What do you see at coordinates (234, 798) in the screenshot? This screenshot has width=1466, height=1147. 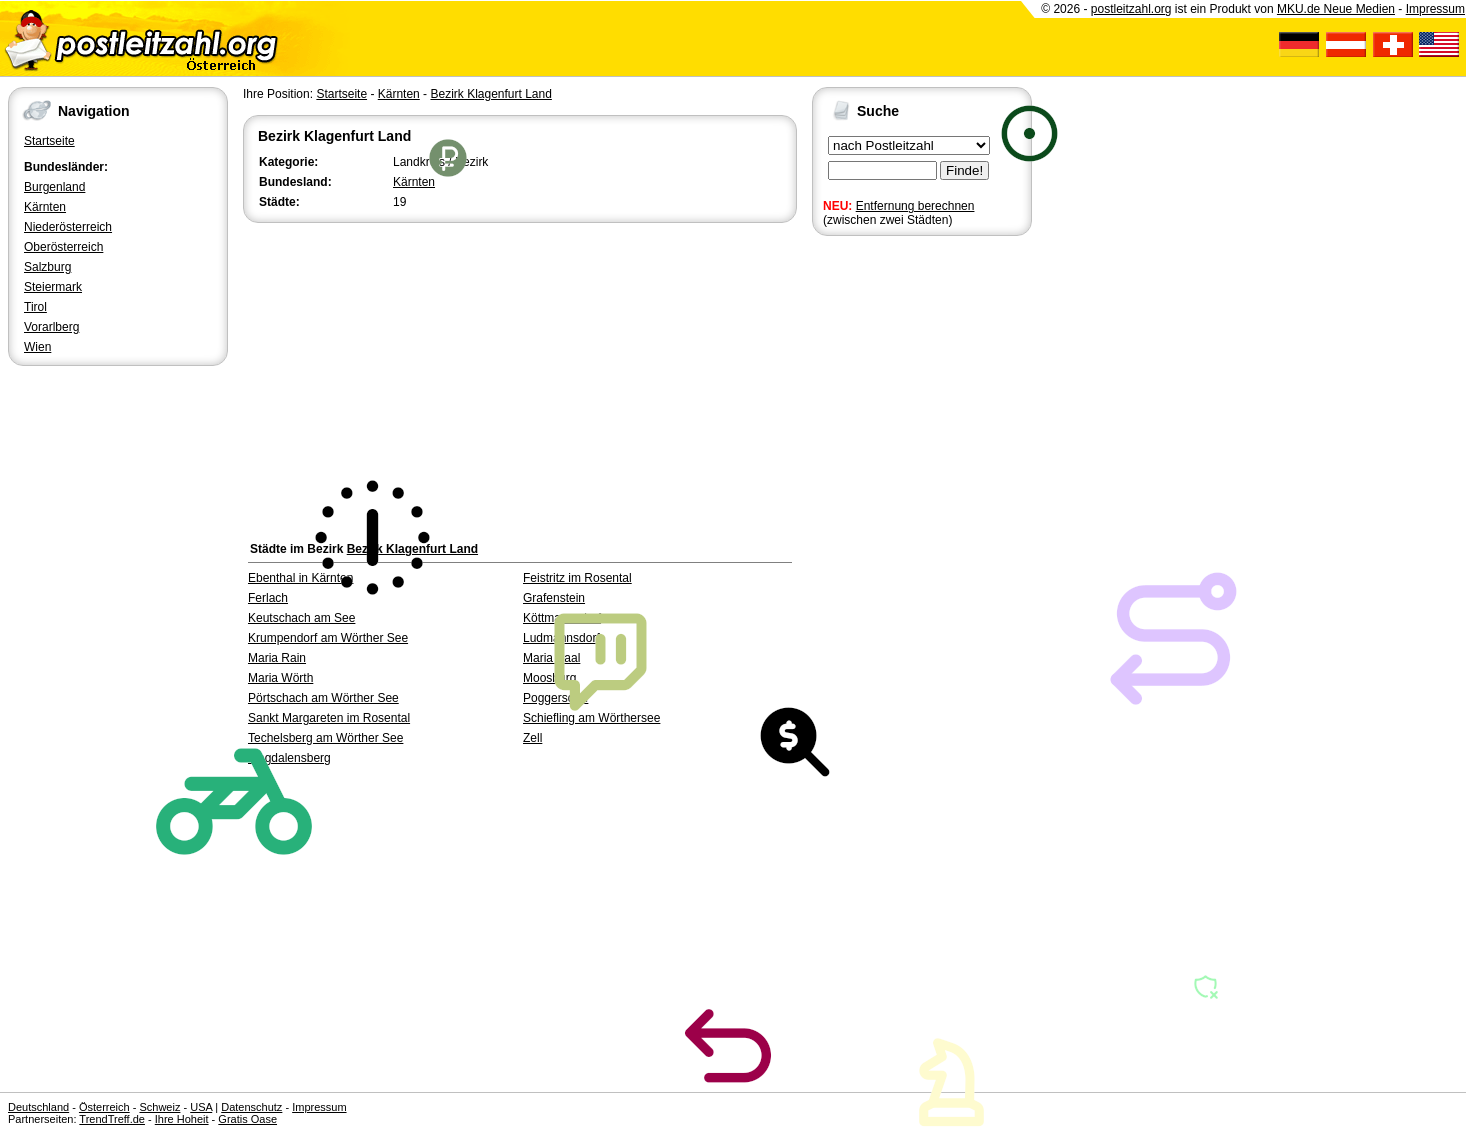 I see `select motorcycle as vehicle type` at bounding box center [234, 798].